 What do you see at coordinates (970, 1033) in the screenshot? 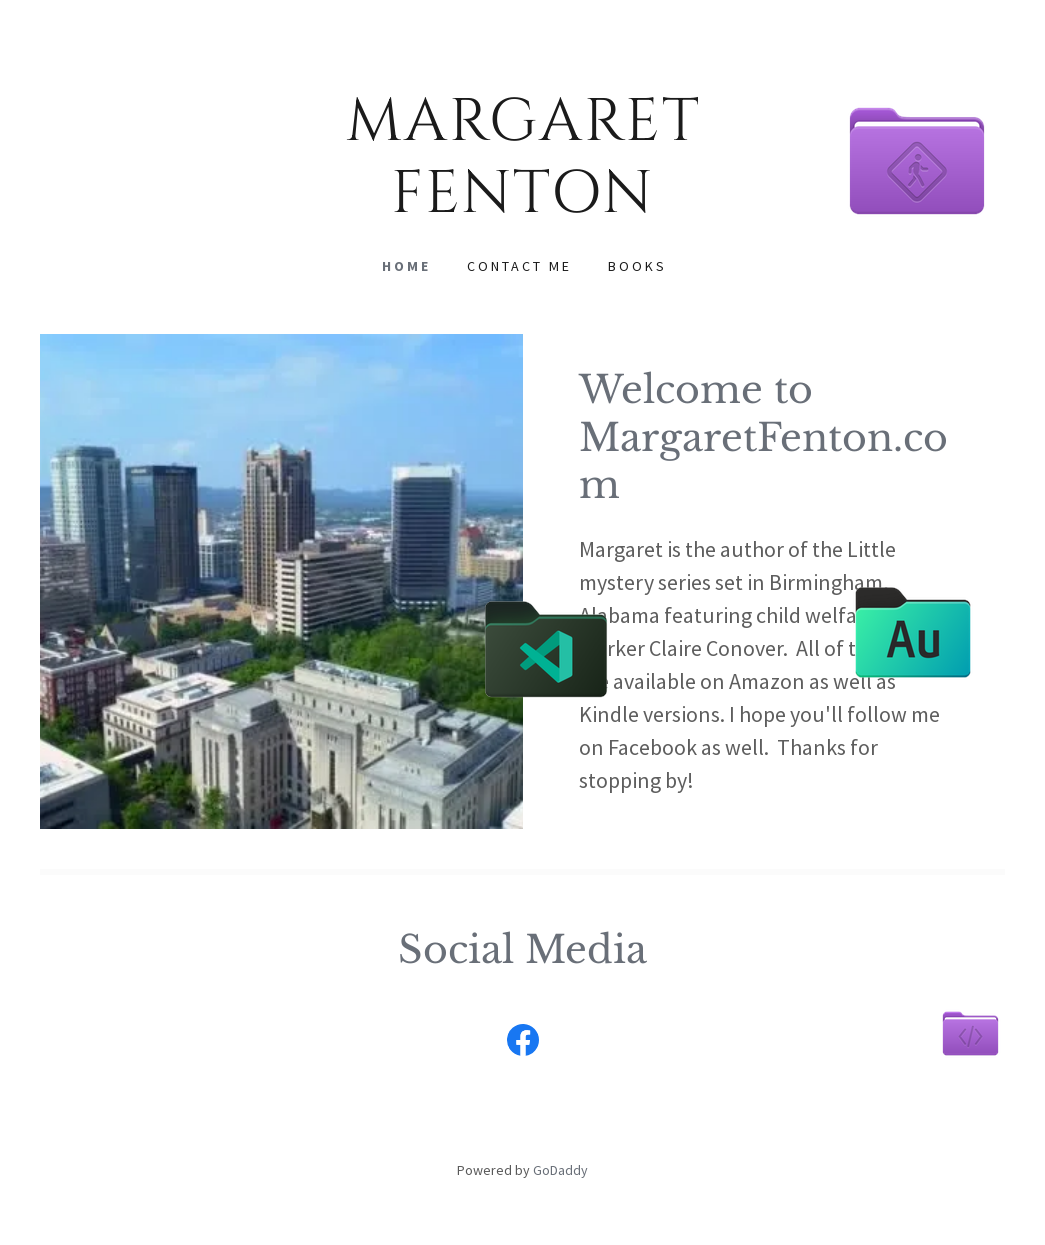
I see `open your code projects folder` at bounding box center [970, 1033].